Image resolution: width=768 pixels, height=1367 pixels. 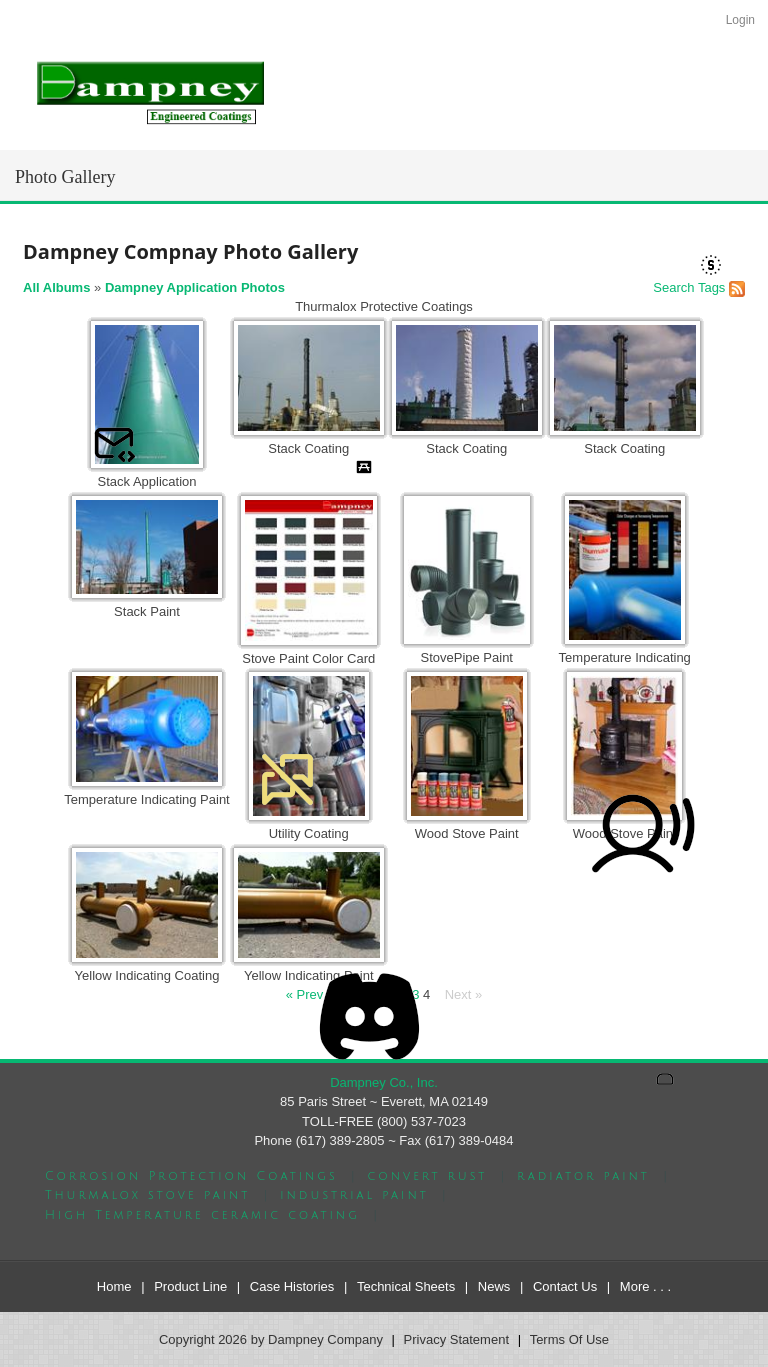 What do you see at coordinates (364, 467) in the screenshot?
I see `indicates a picnic area or rest stop` at bounding box center [364, 467].